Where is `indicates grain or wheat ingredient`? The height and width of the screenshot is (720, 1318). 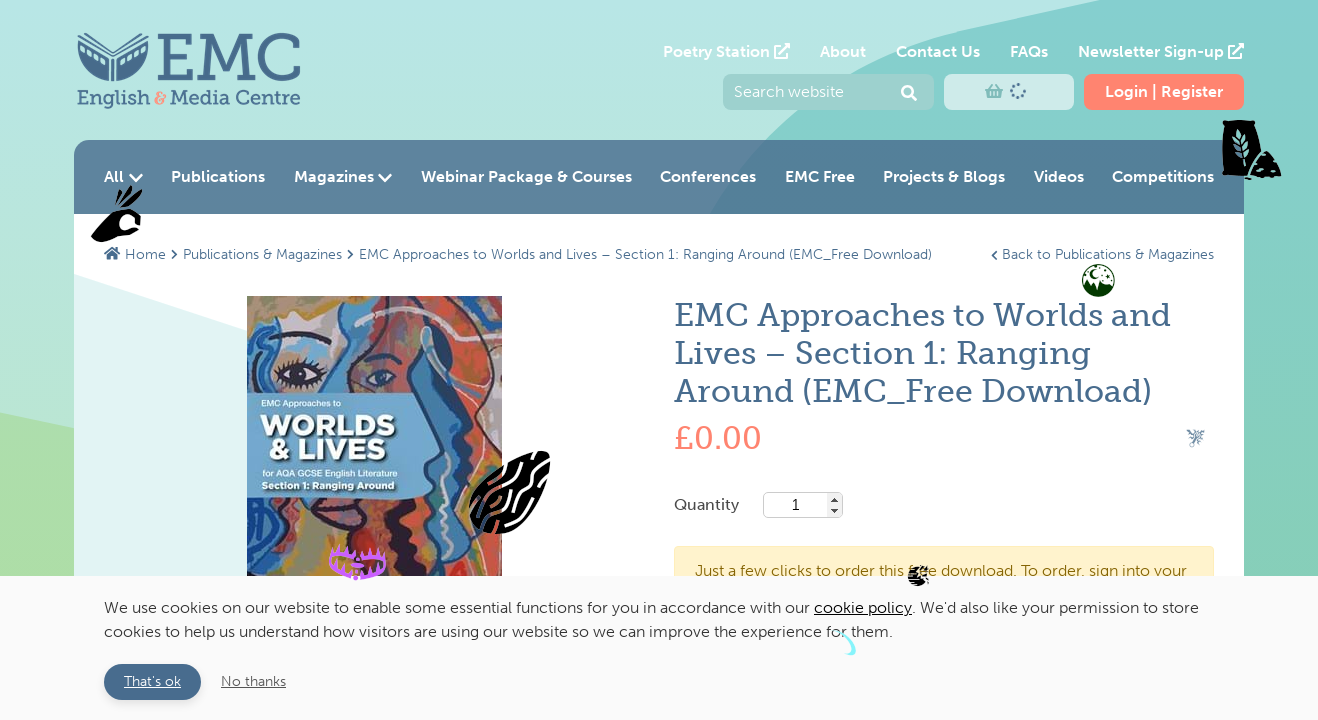
indicates grain or wheat ingredient is located at coordinates (1251, 149).